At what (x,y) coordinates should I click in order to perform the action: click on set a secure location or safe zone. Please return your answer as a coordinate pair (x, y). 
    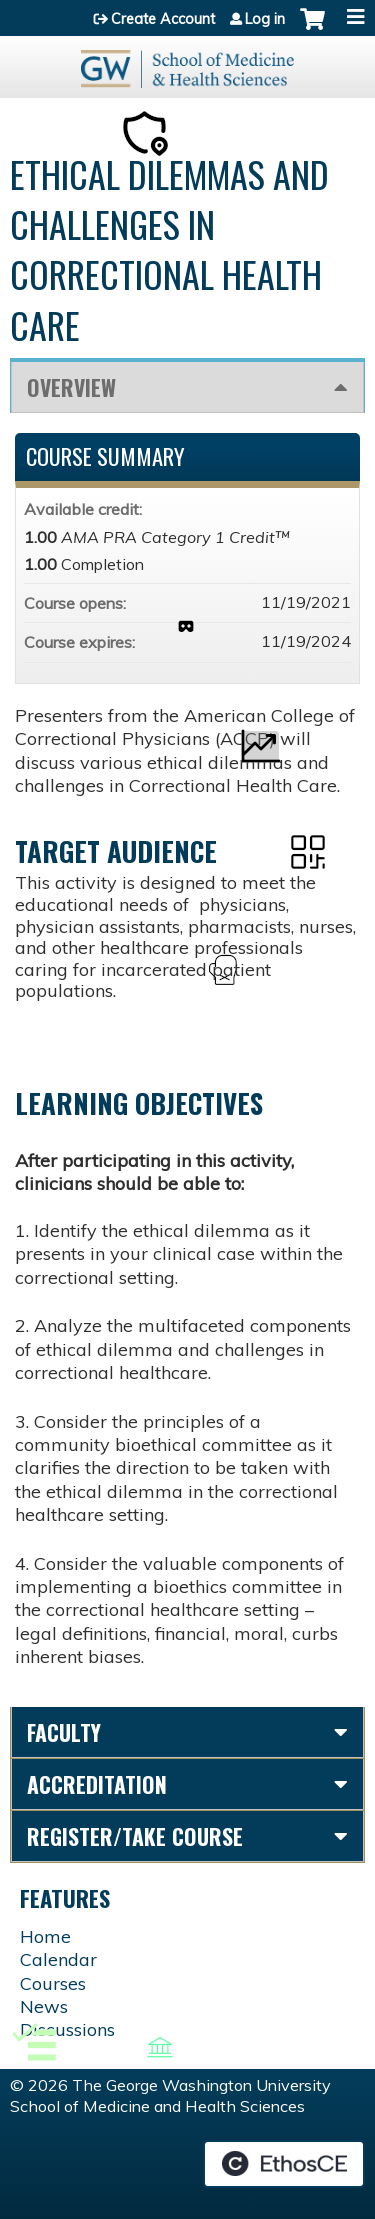
    Looking at the image, I should click on (144, 132).